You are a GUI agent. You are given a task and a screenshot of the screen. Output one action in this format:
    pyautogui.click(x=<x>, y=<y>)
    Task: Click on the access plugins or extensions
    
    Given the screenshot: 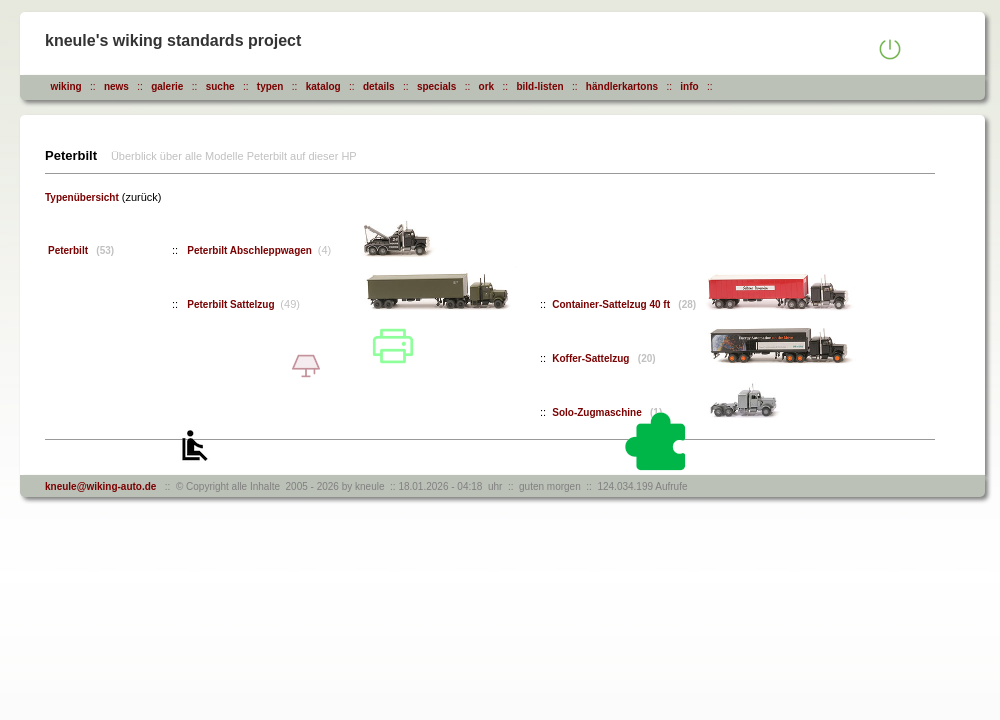 What is the action you would take?
    pyautogui.click(x=658, y=443)
    